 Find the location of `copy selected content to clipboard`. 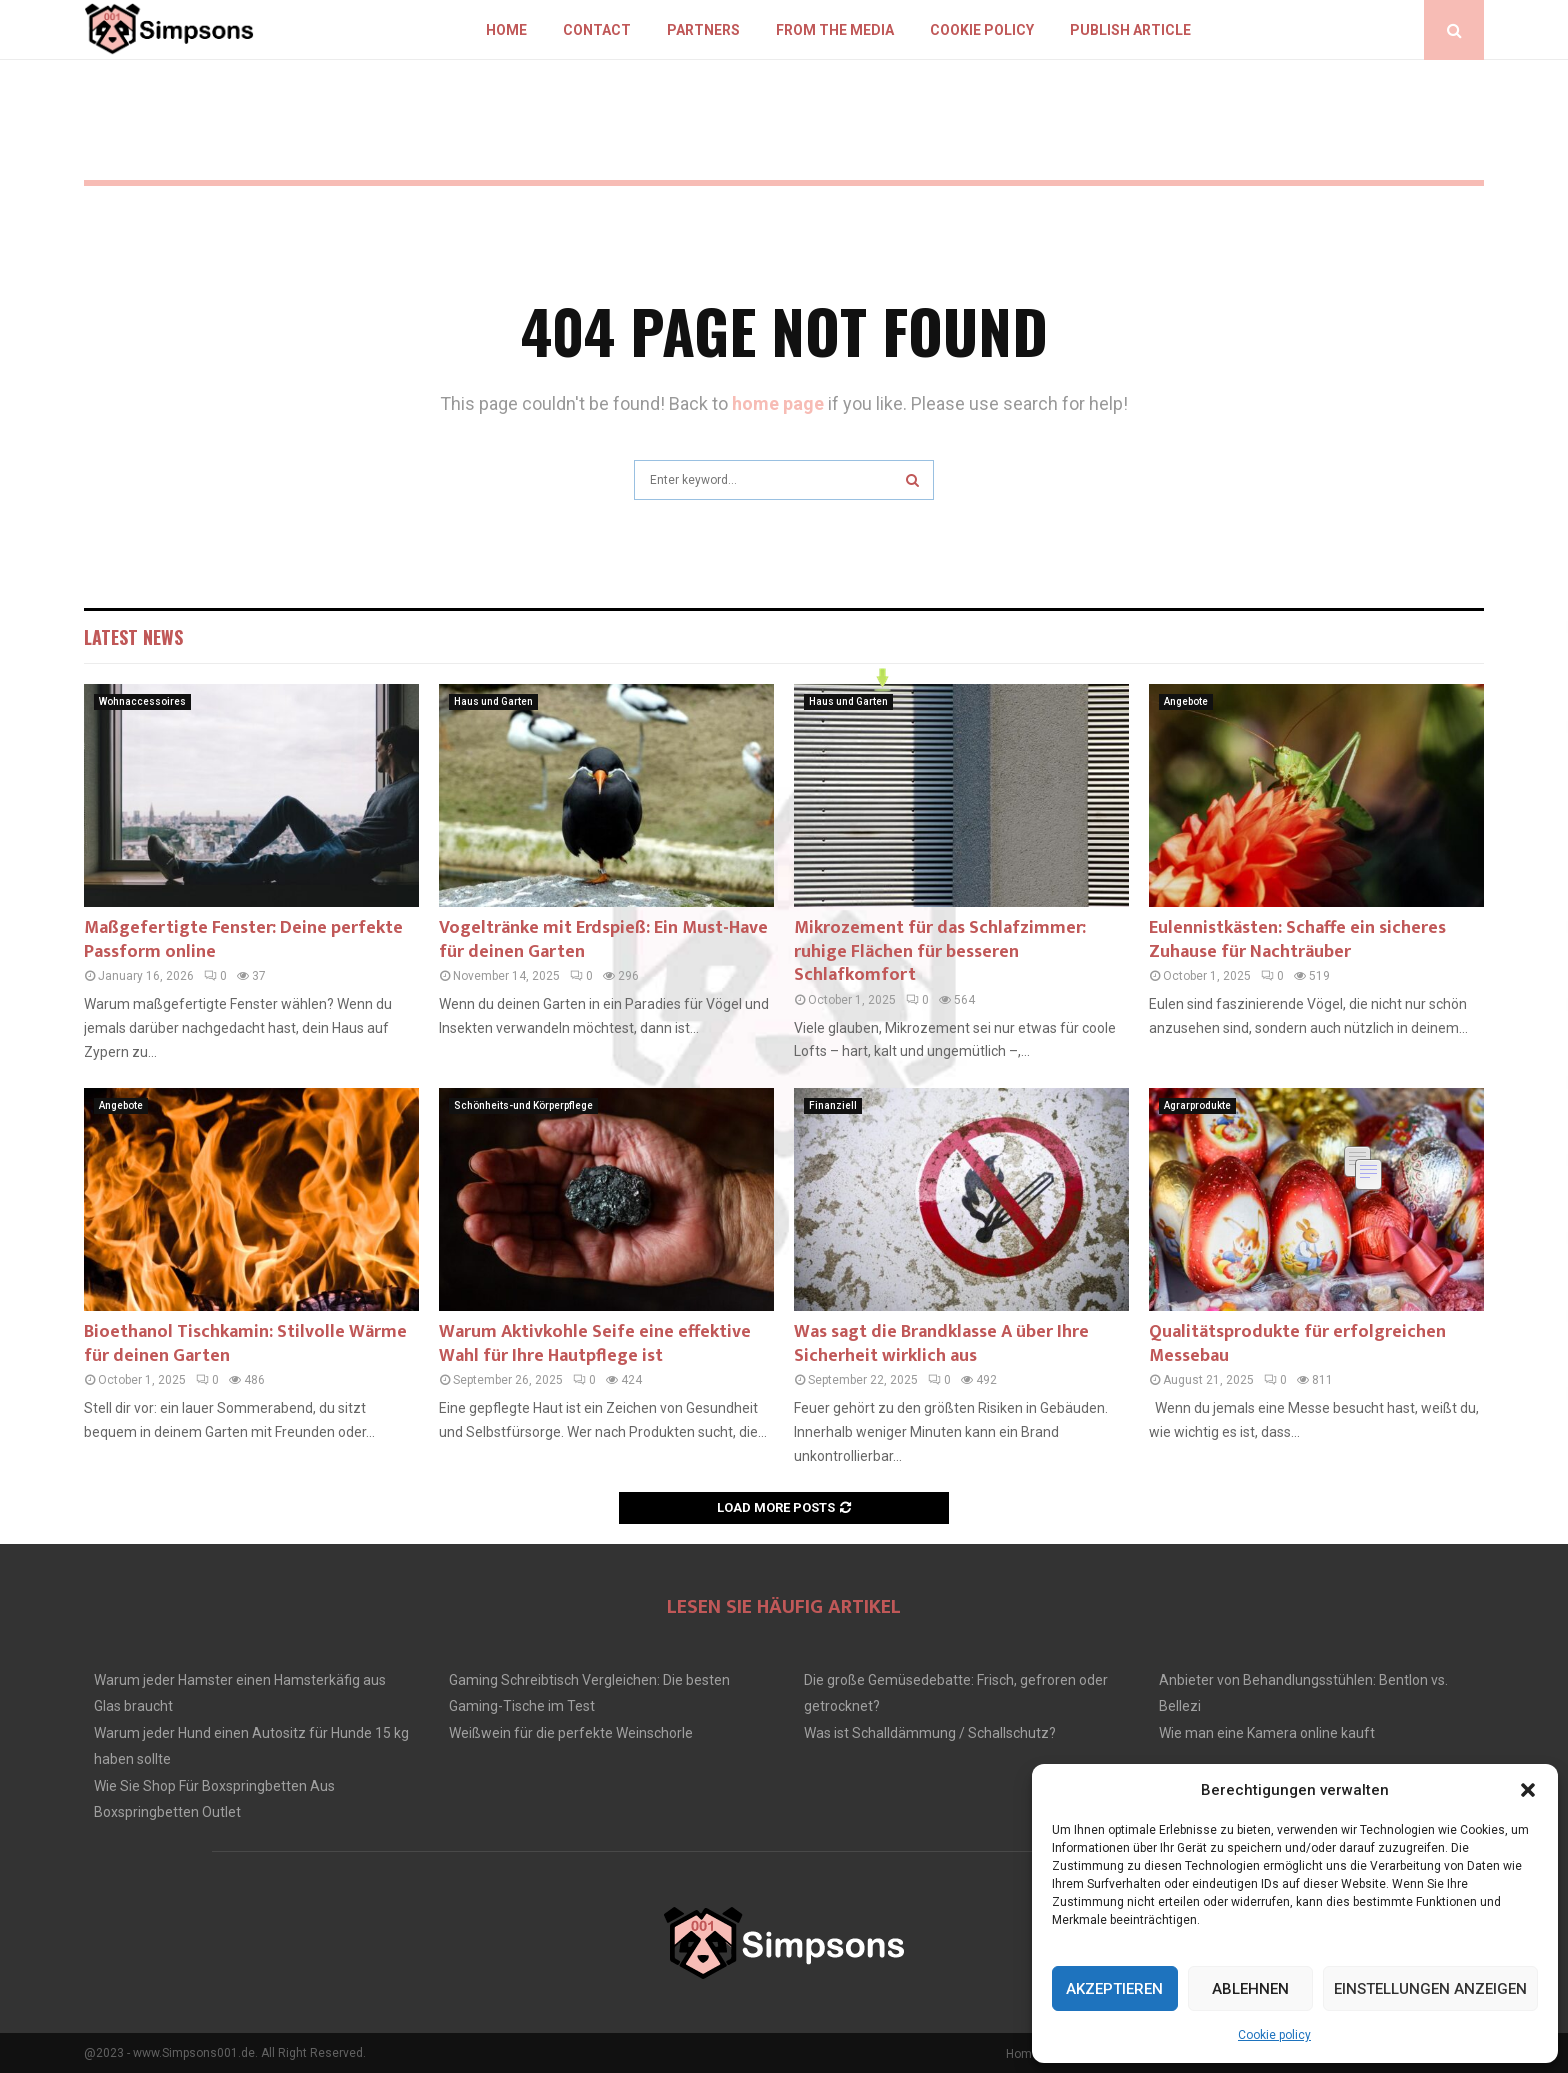

copy selected content to clipboard is located at coordinates (1363, 1168).